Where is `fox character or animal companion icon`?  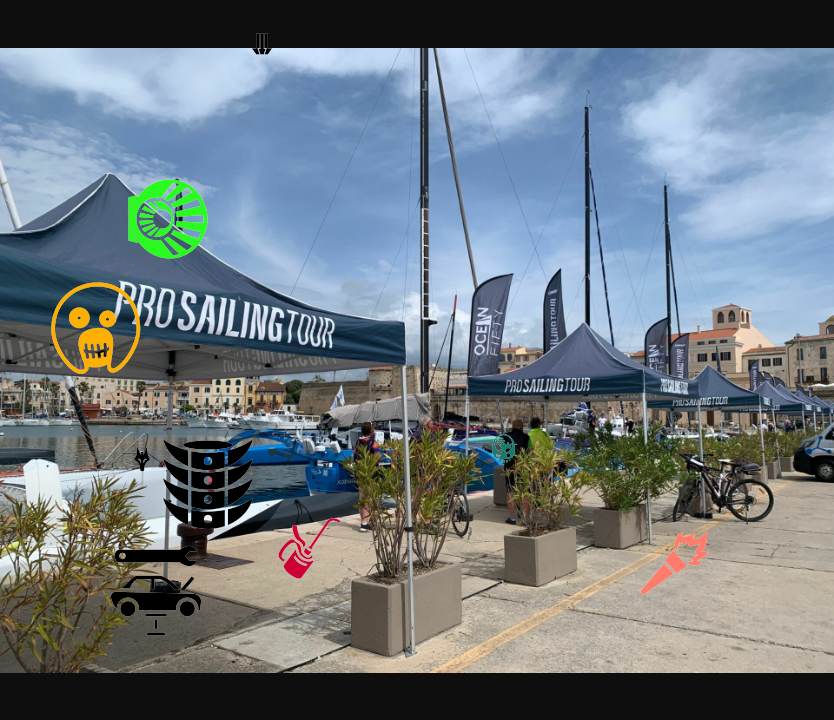
fox character or animal companion icon is located at coordinates (142, 458).